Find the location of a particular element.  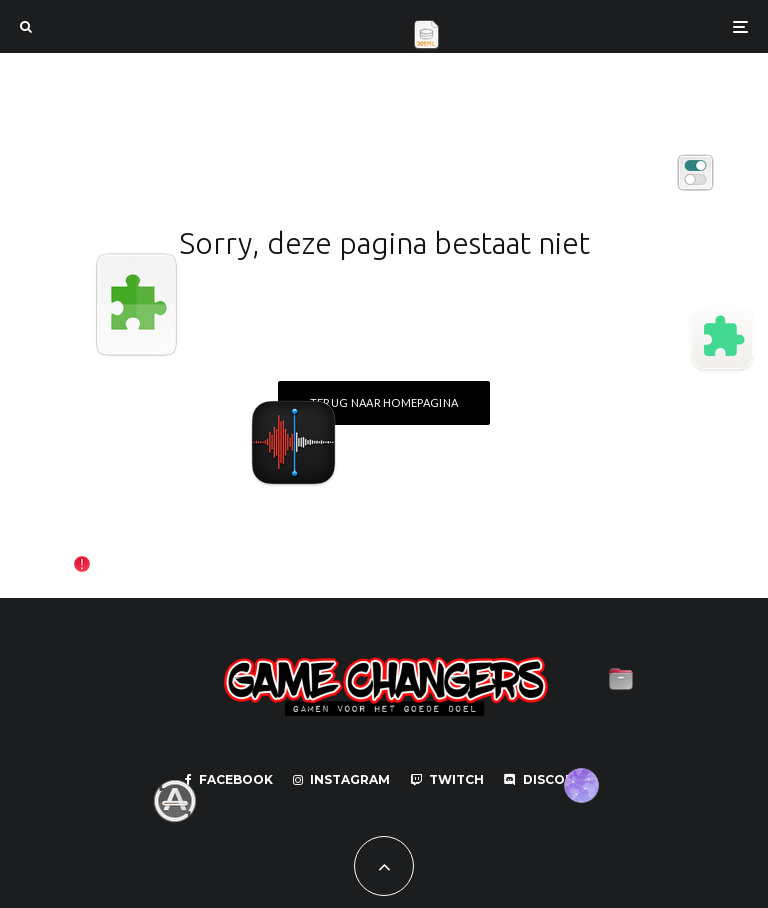

indicates a warning or caution in a dialog is located at coordinates (82, 564).